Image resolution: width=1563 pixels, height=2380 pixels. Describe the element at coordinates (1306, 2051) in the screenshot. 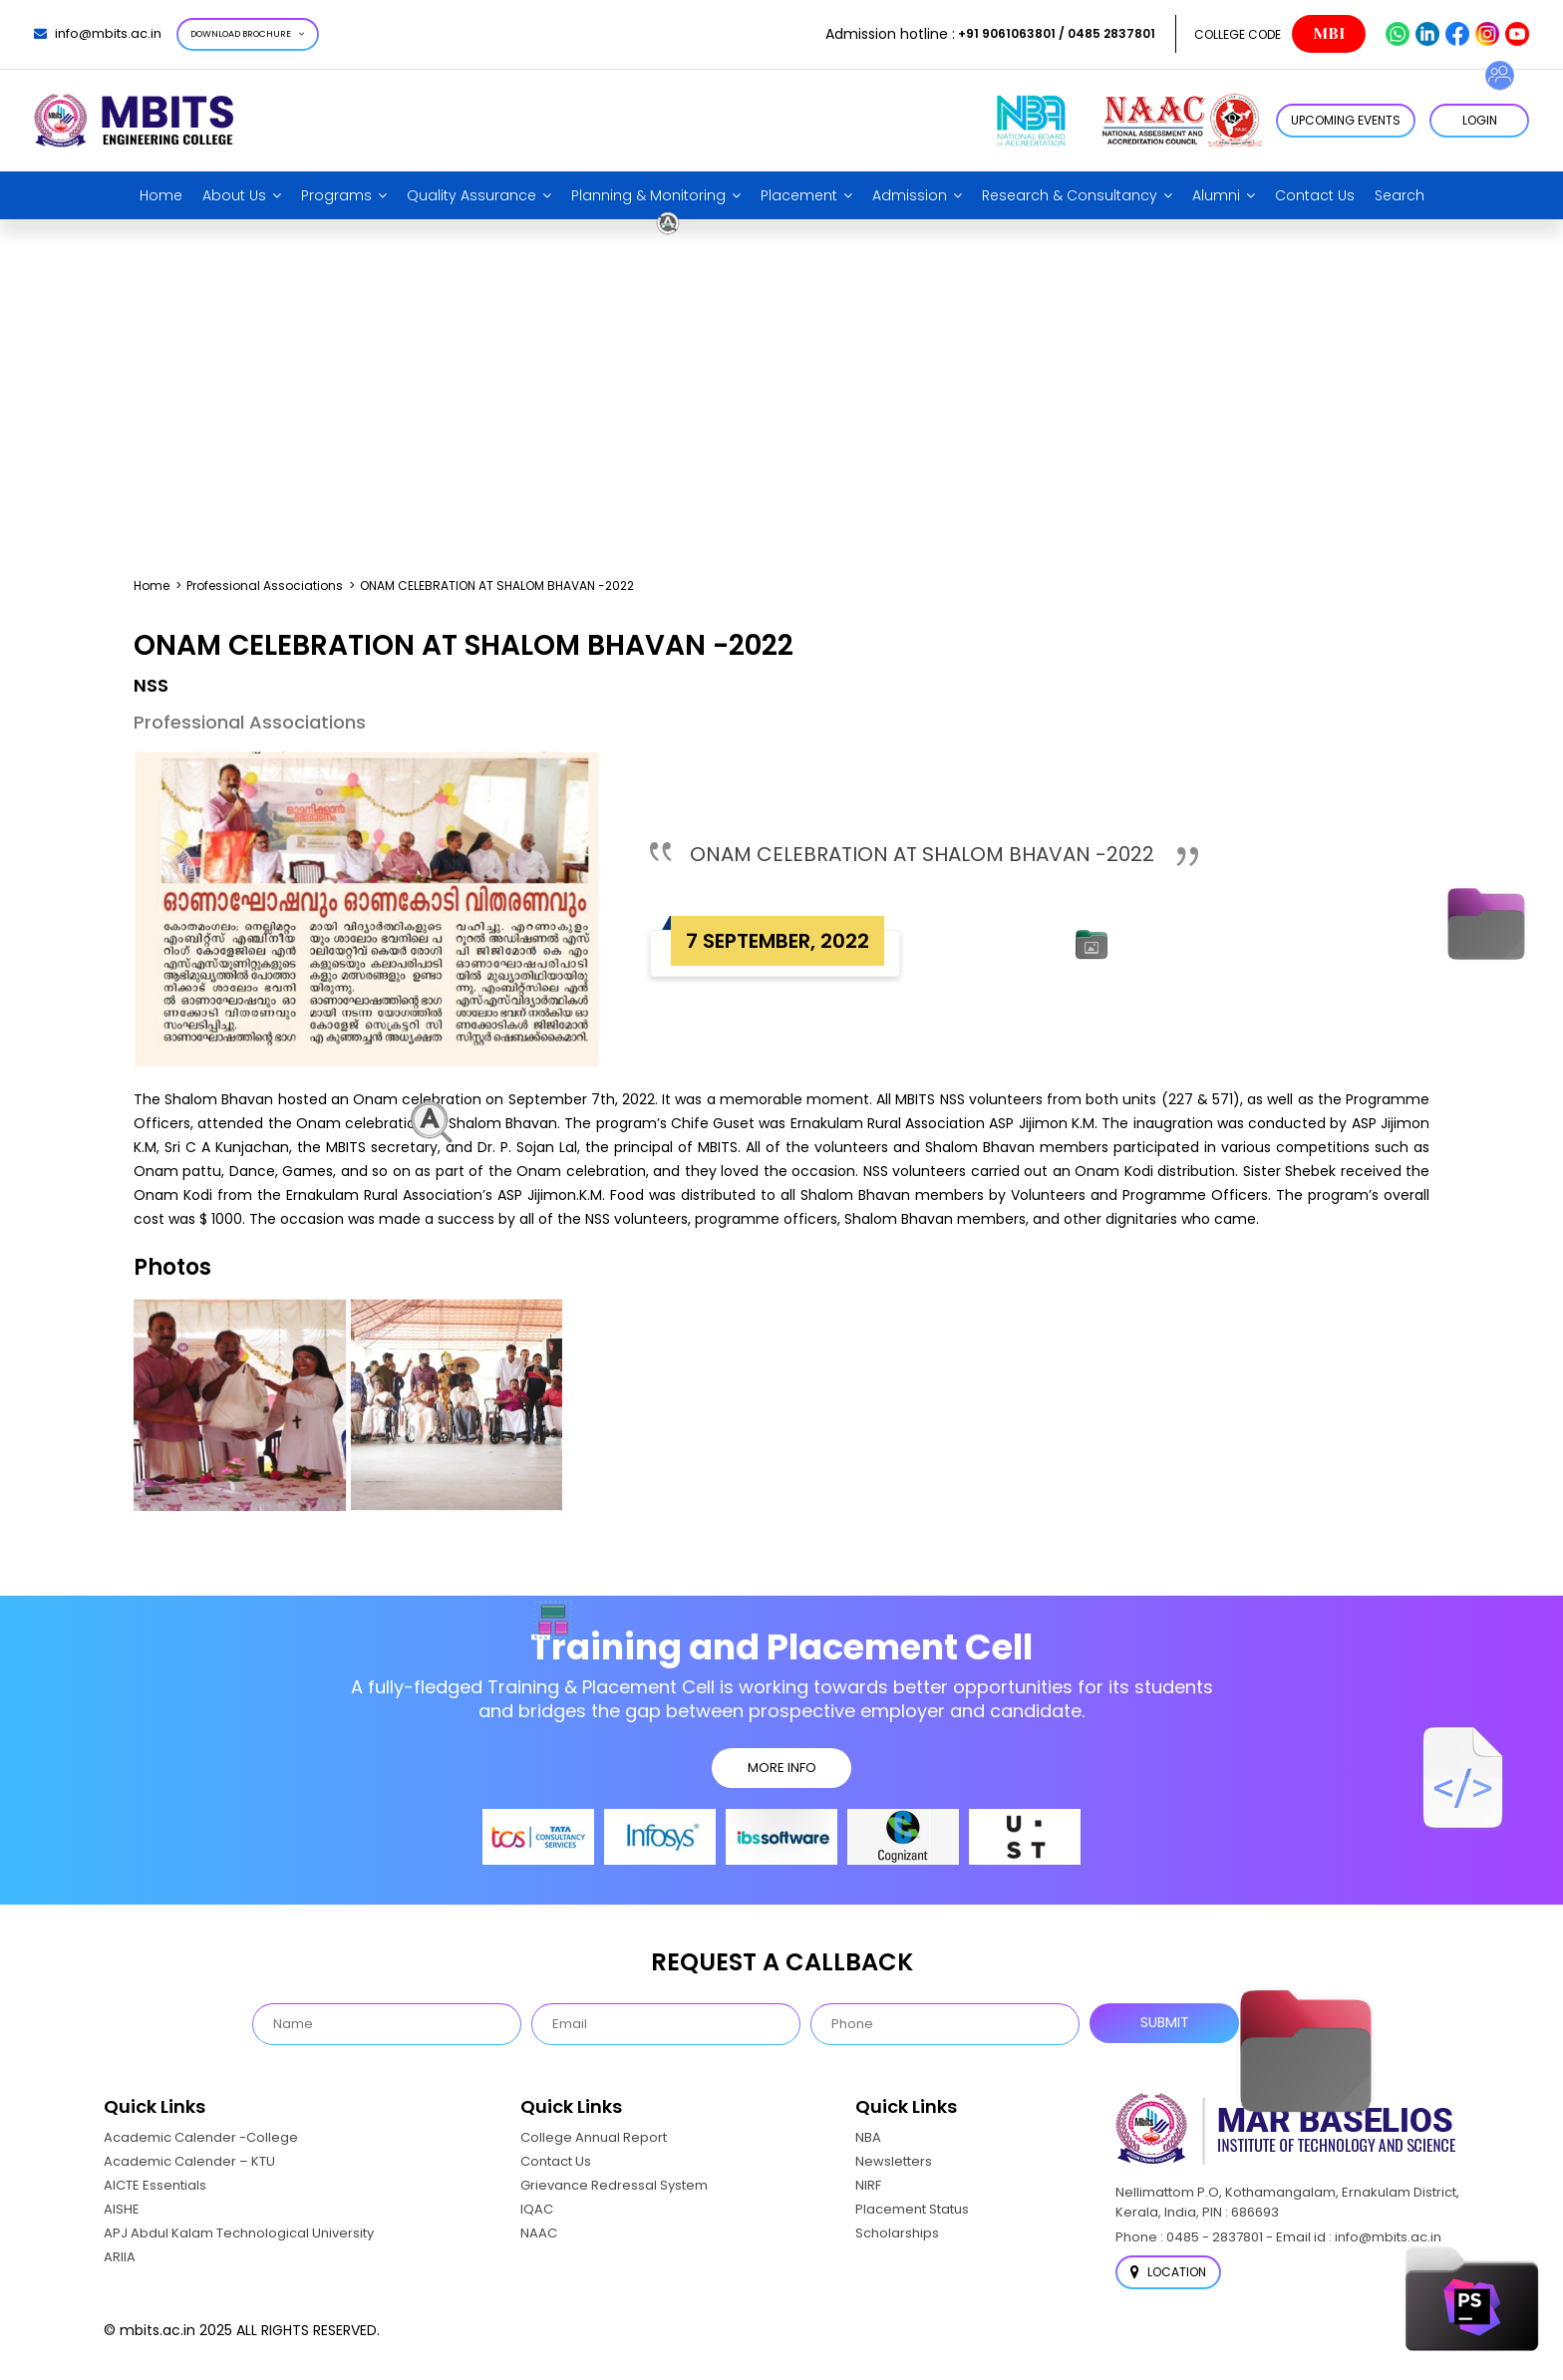

I see `drop files here to move them into this folder` at that location.